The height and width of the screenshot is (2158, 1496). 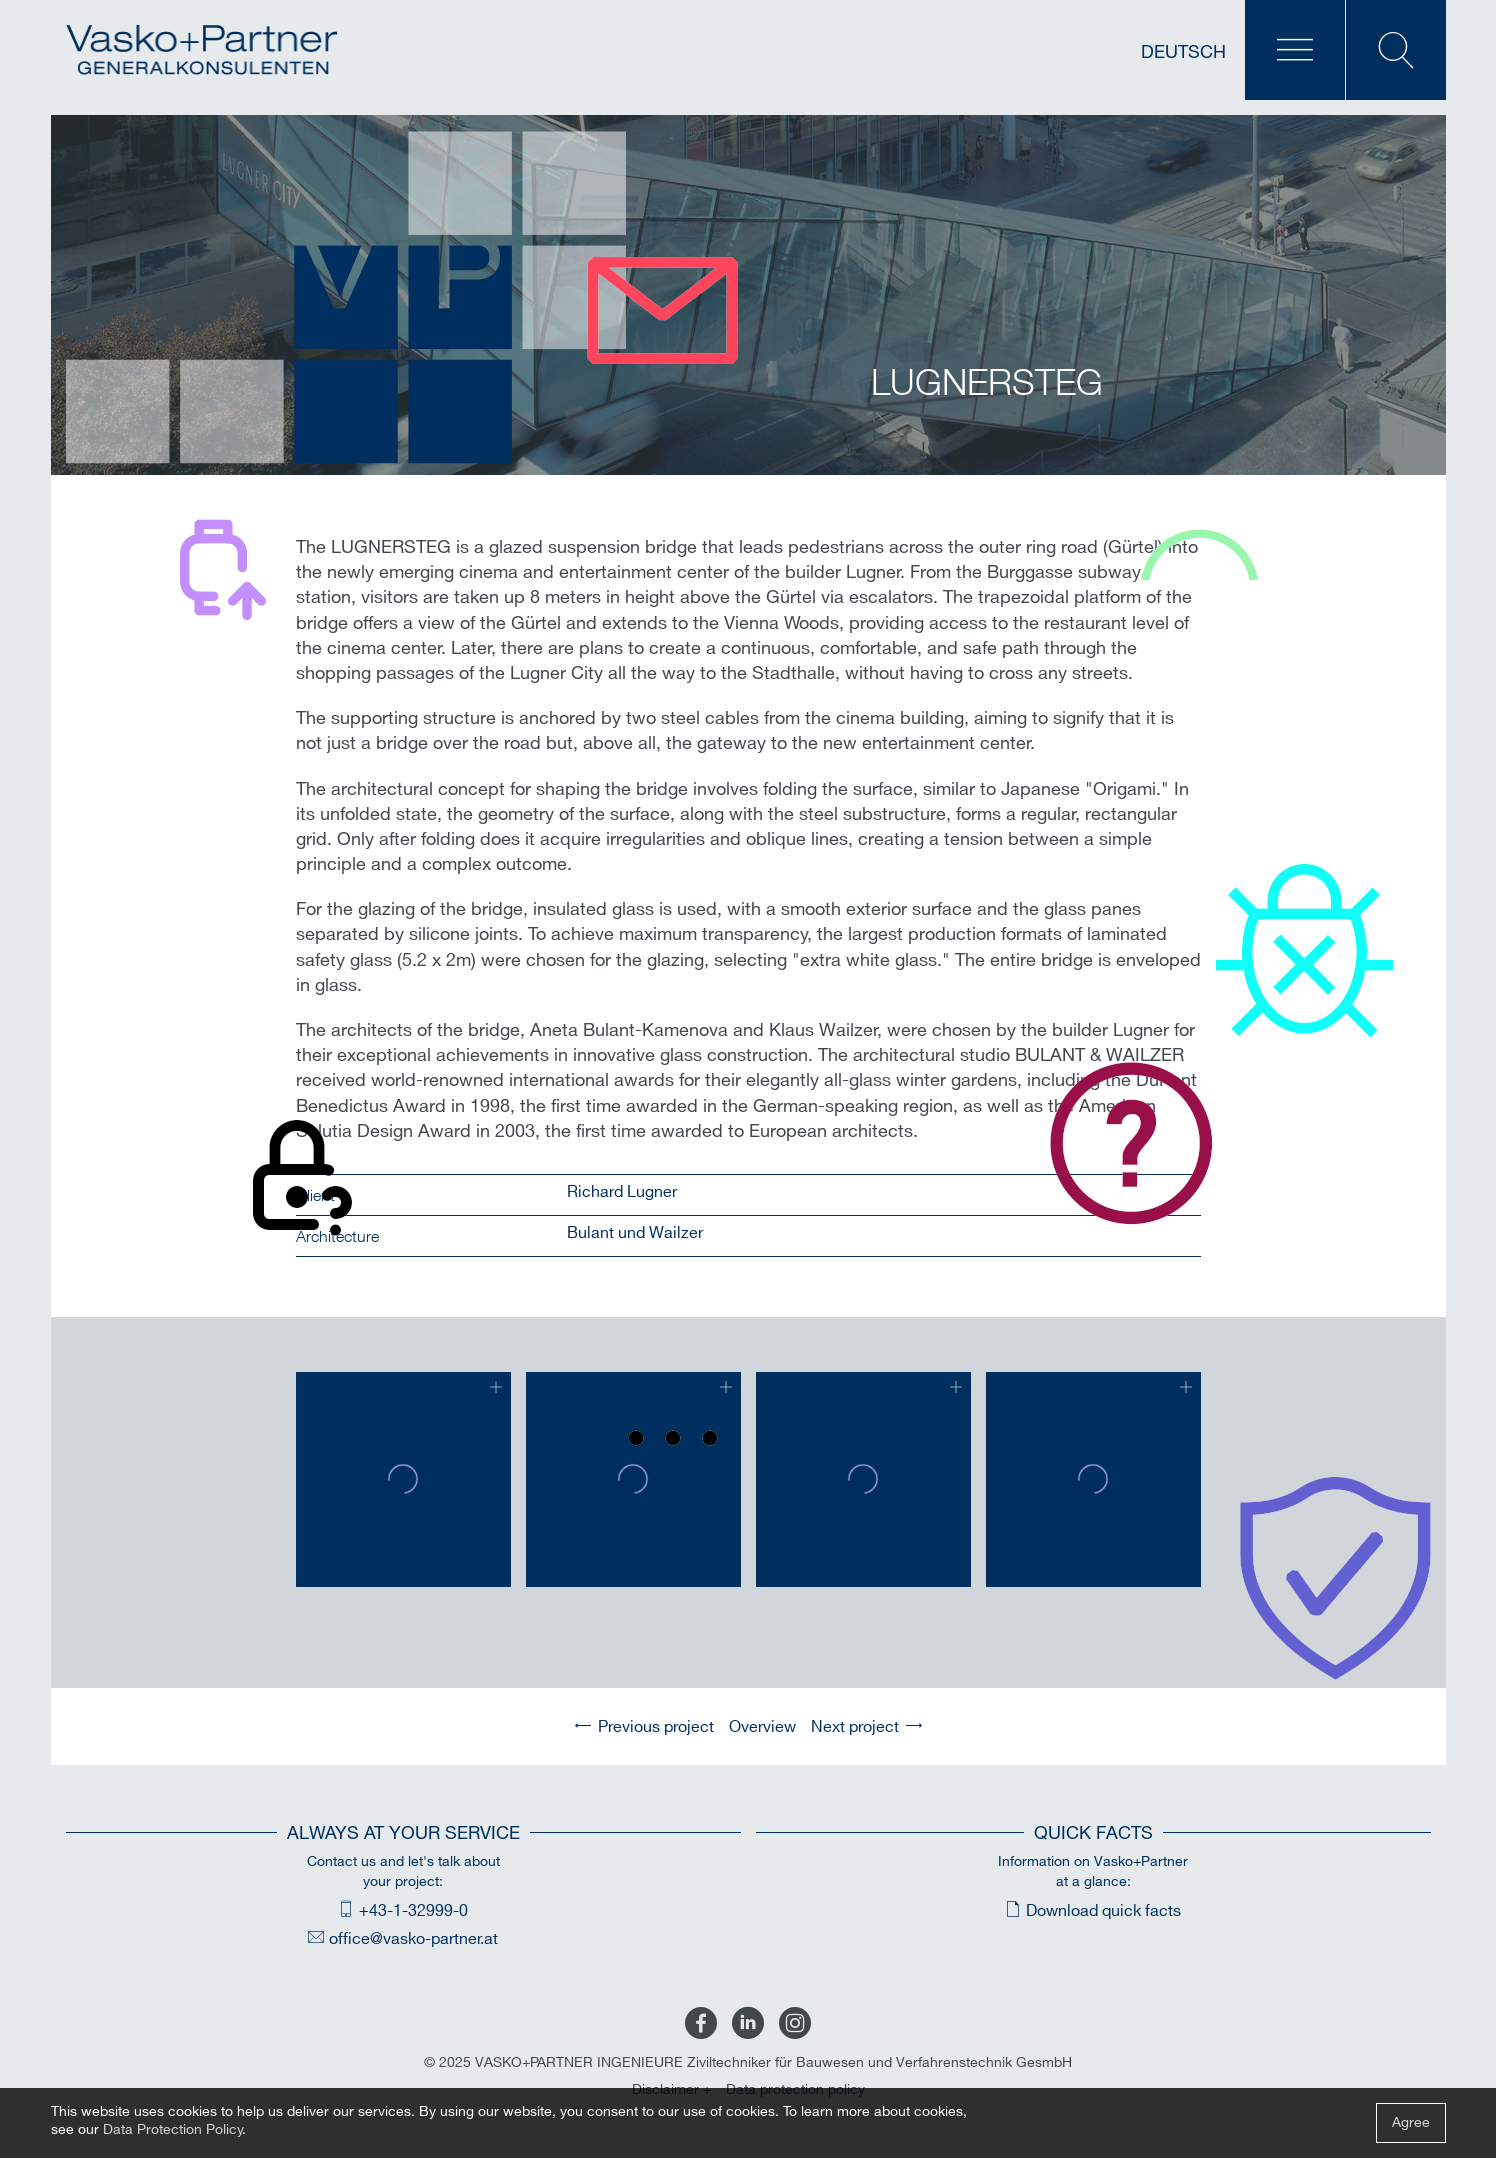 What do you see at coordinates (662, 310) in the screenshot?
I see `open your inbox` at bounding box center [662, 310].